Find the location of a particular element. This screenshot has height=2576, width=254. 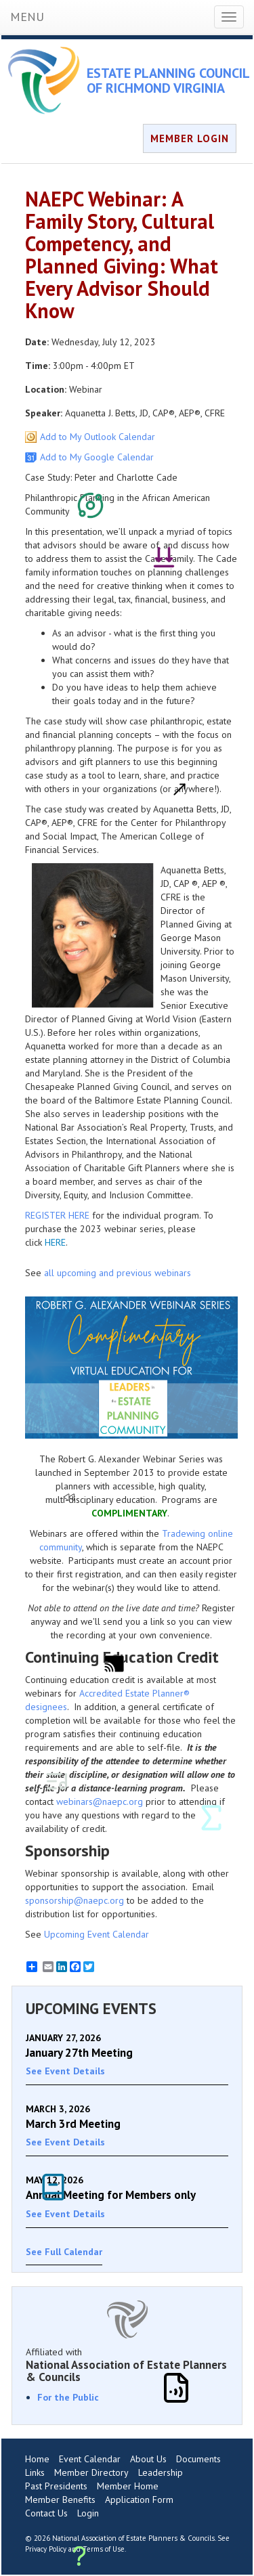

cast your screen to another device is located at coordinates (114, 1663).